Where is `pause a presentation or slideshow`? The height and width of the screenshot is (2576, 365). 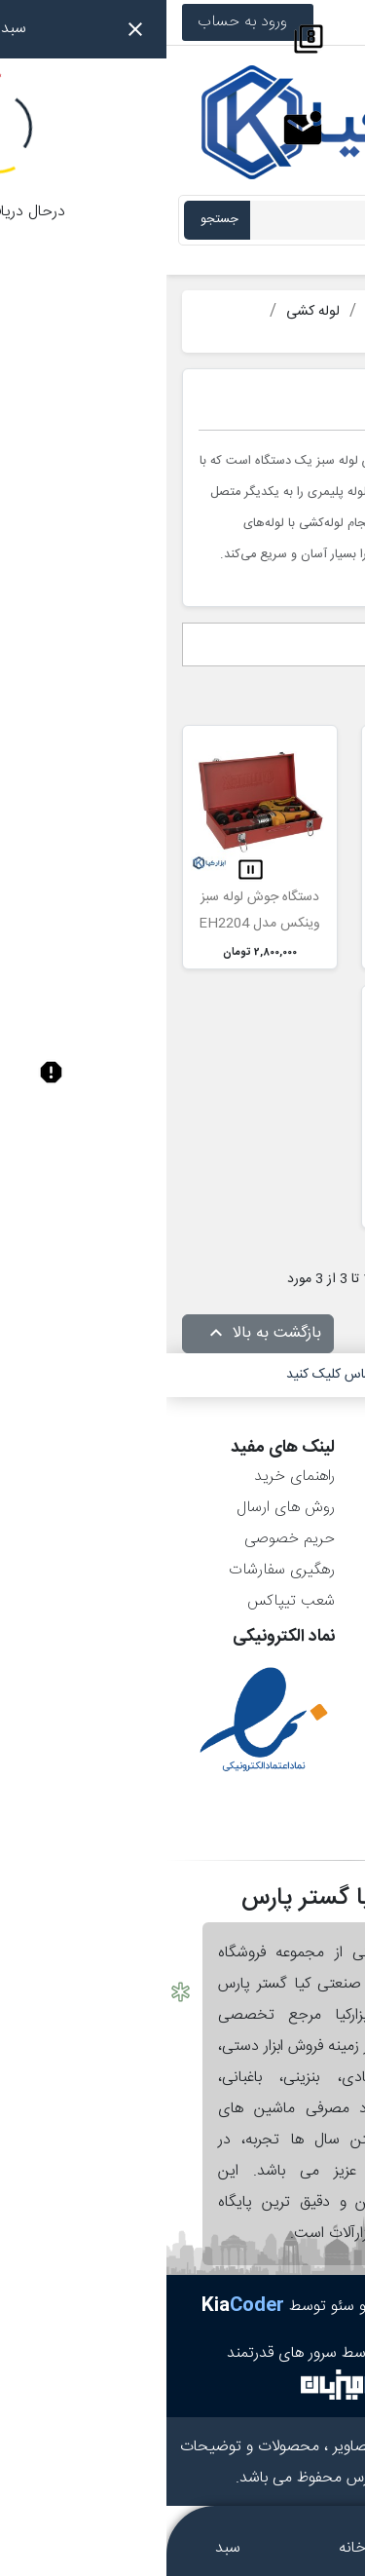 pause a presentation or slideshow is located at coordinates (250, 869).